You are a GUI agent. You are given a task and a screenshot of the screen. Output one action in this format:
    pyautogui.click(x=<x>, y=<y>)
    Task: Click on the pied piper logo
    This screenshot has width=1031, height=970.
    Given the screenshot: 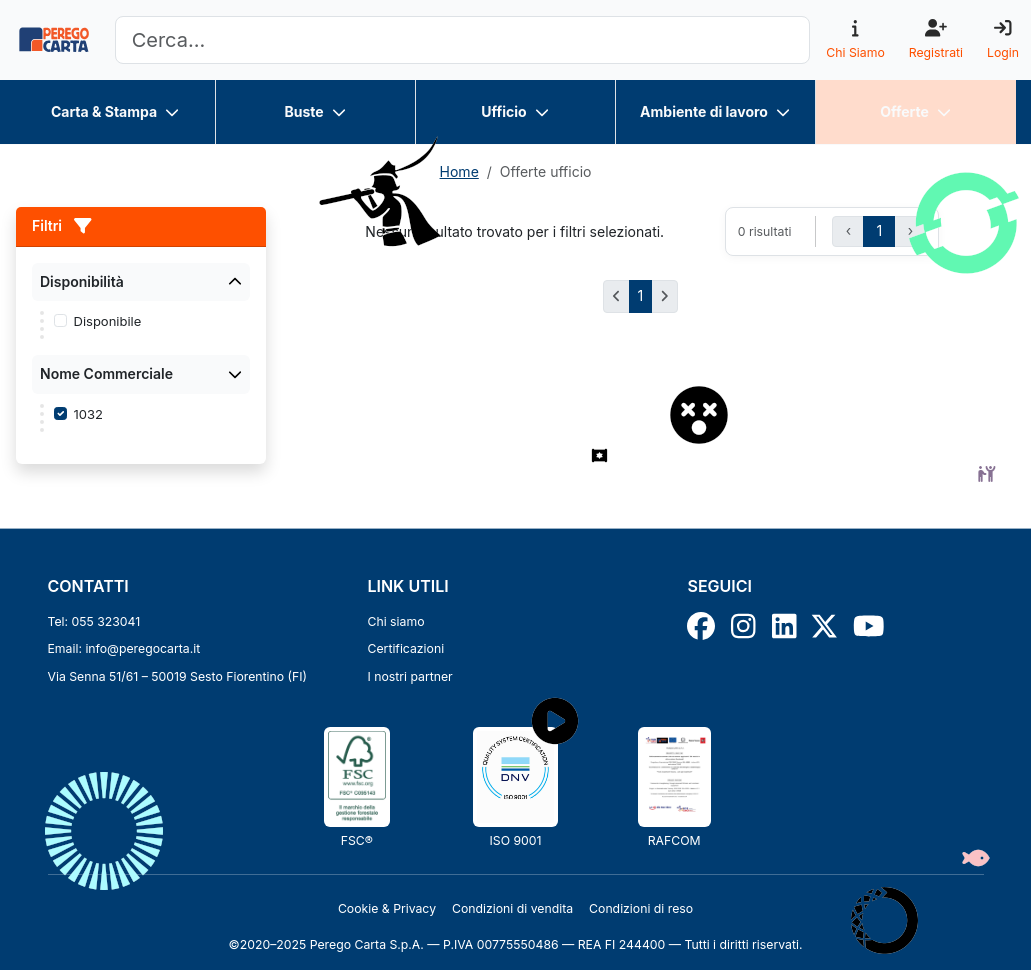 What is the action you would take?
    pyautogui.click(x=380, y=191)
    